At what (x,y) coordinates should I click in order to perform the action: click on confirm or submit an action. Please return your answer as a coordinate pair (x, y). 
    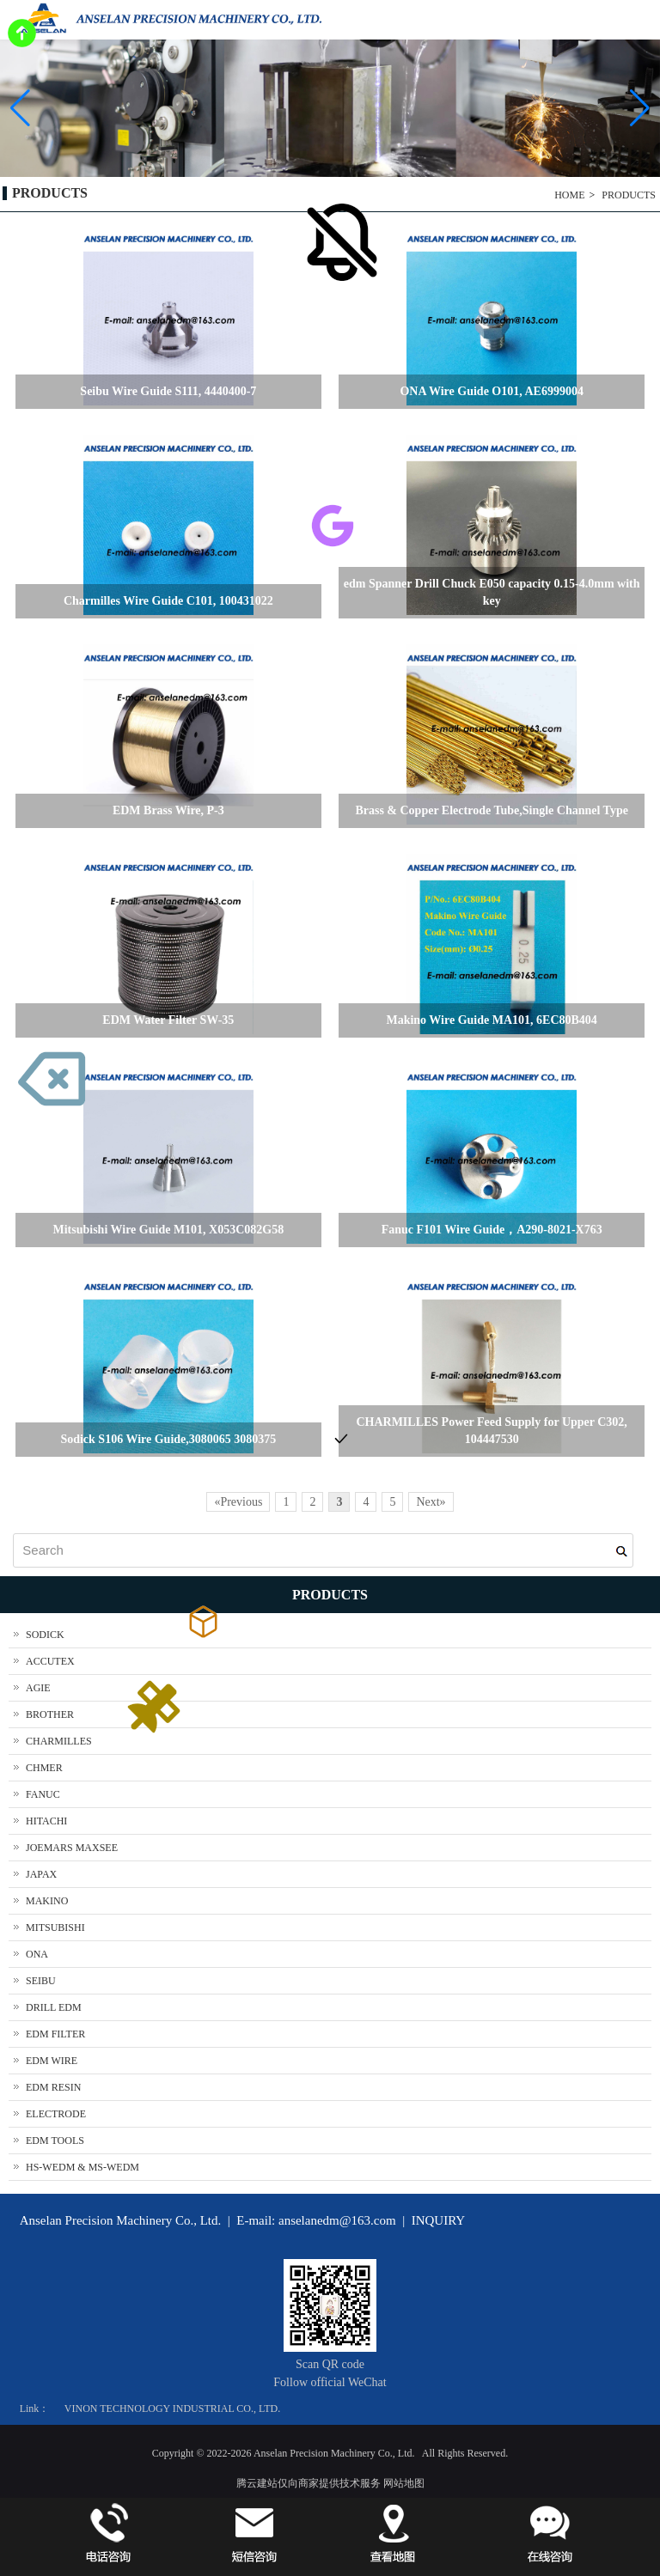
    Looking at the image, I should click on (341, 1439).